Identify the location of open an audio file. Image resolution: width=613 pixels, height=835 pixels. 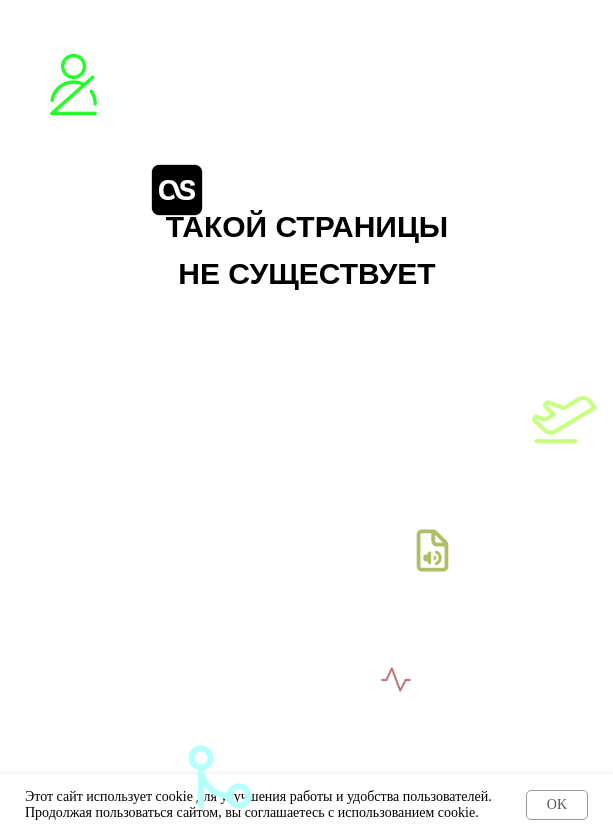
(432, 550).